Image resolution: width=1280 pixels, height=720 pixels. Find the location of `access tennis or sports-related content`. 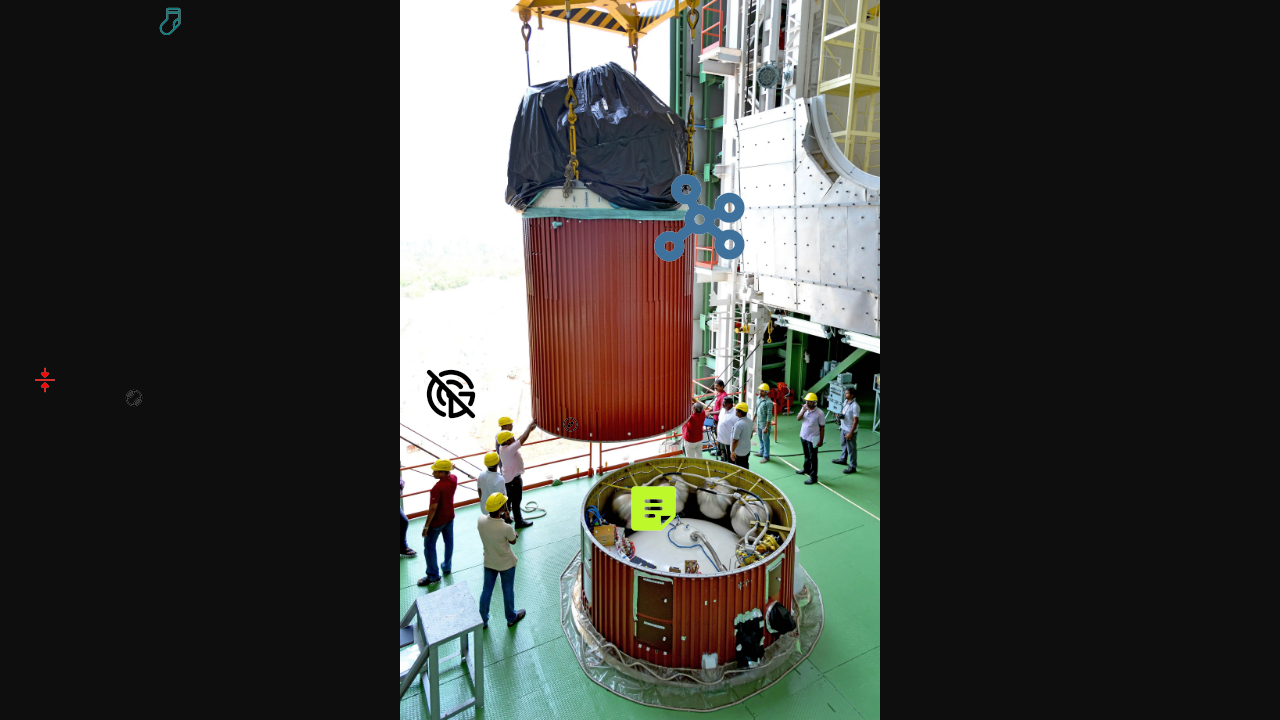

access tennis or sports-related content is located at coordinates (134, 398).